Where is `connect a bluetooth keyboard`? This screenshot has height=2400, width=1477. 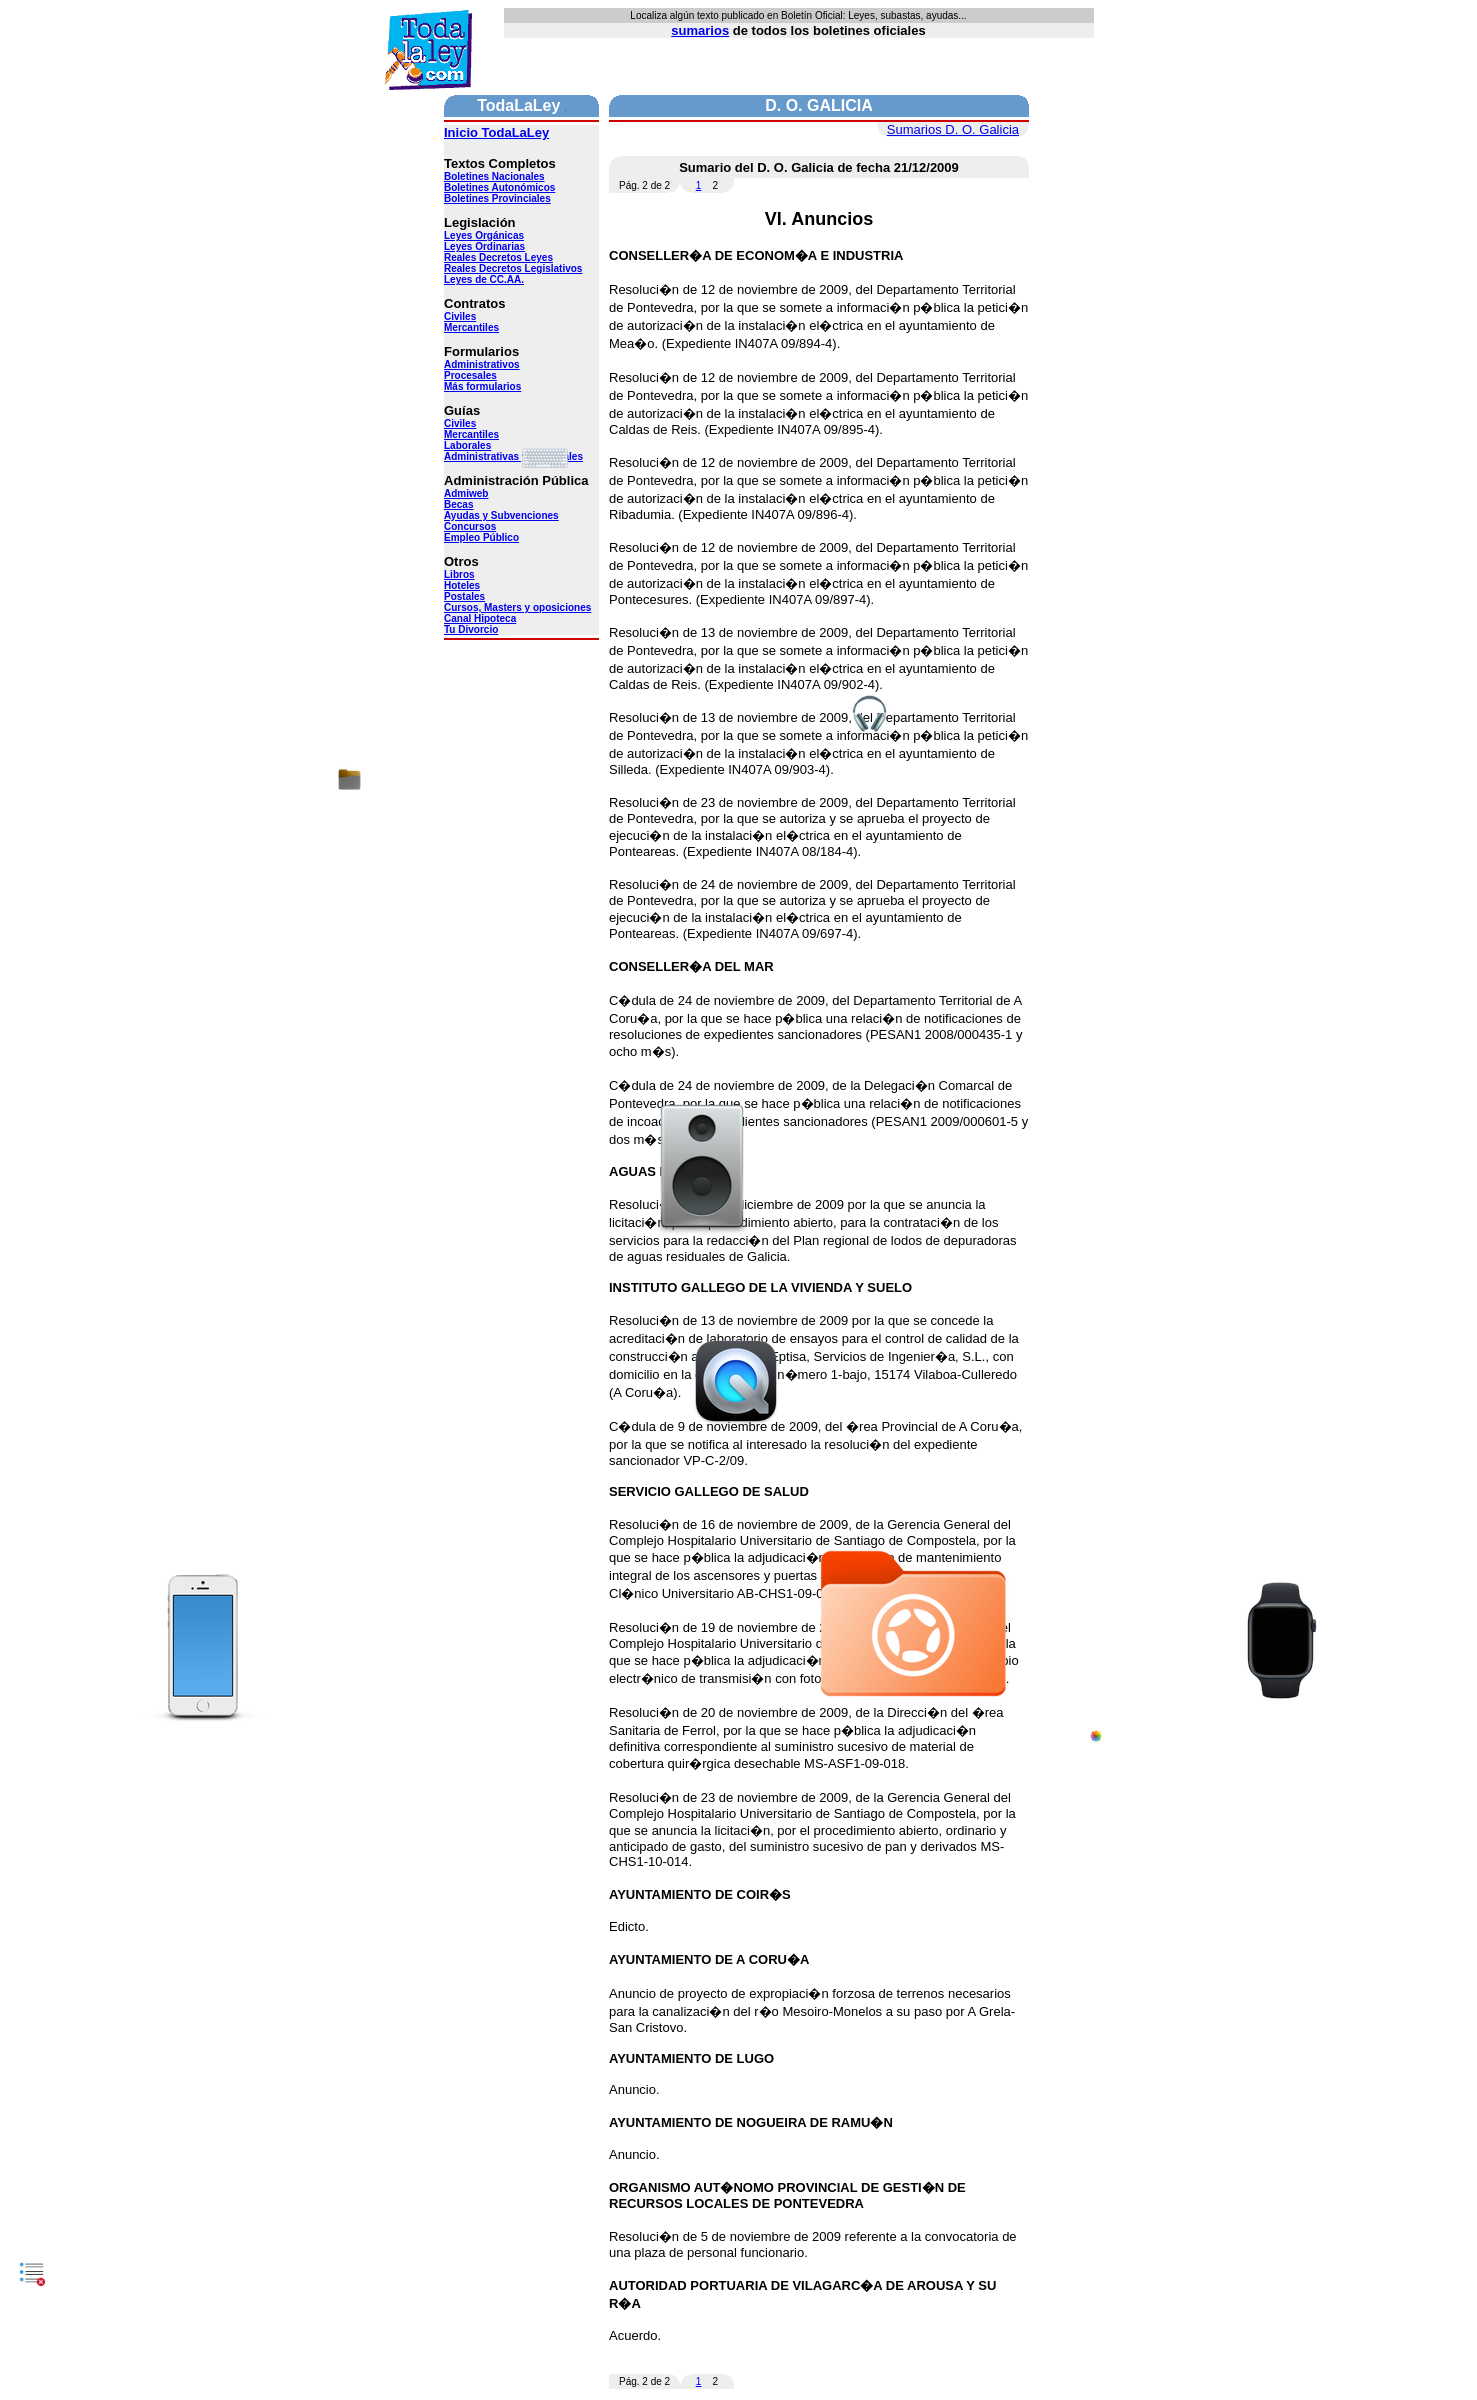 connect a bluetooth keyboard is located at coordinates (545, 458).